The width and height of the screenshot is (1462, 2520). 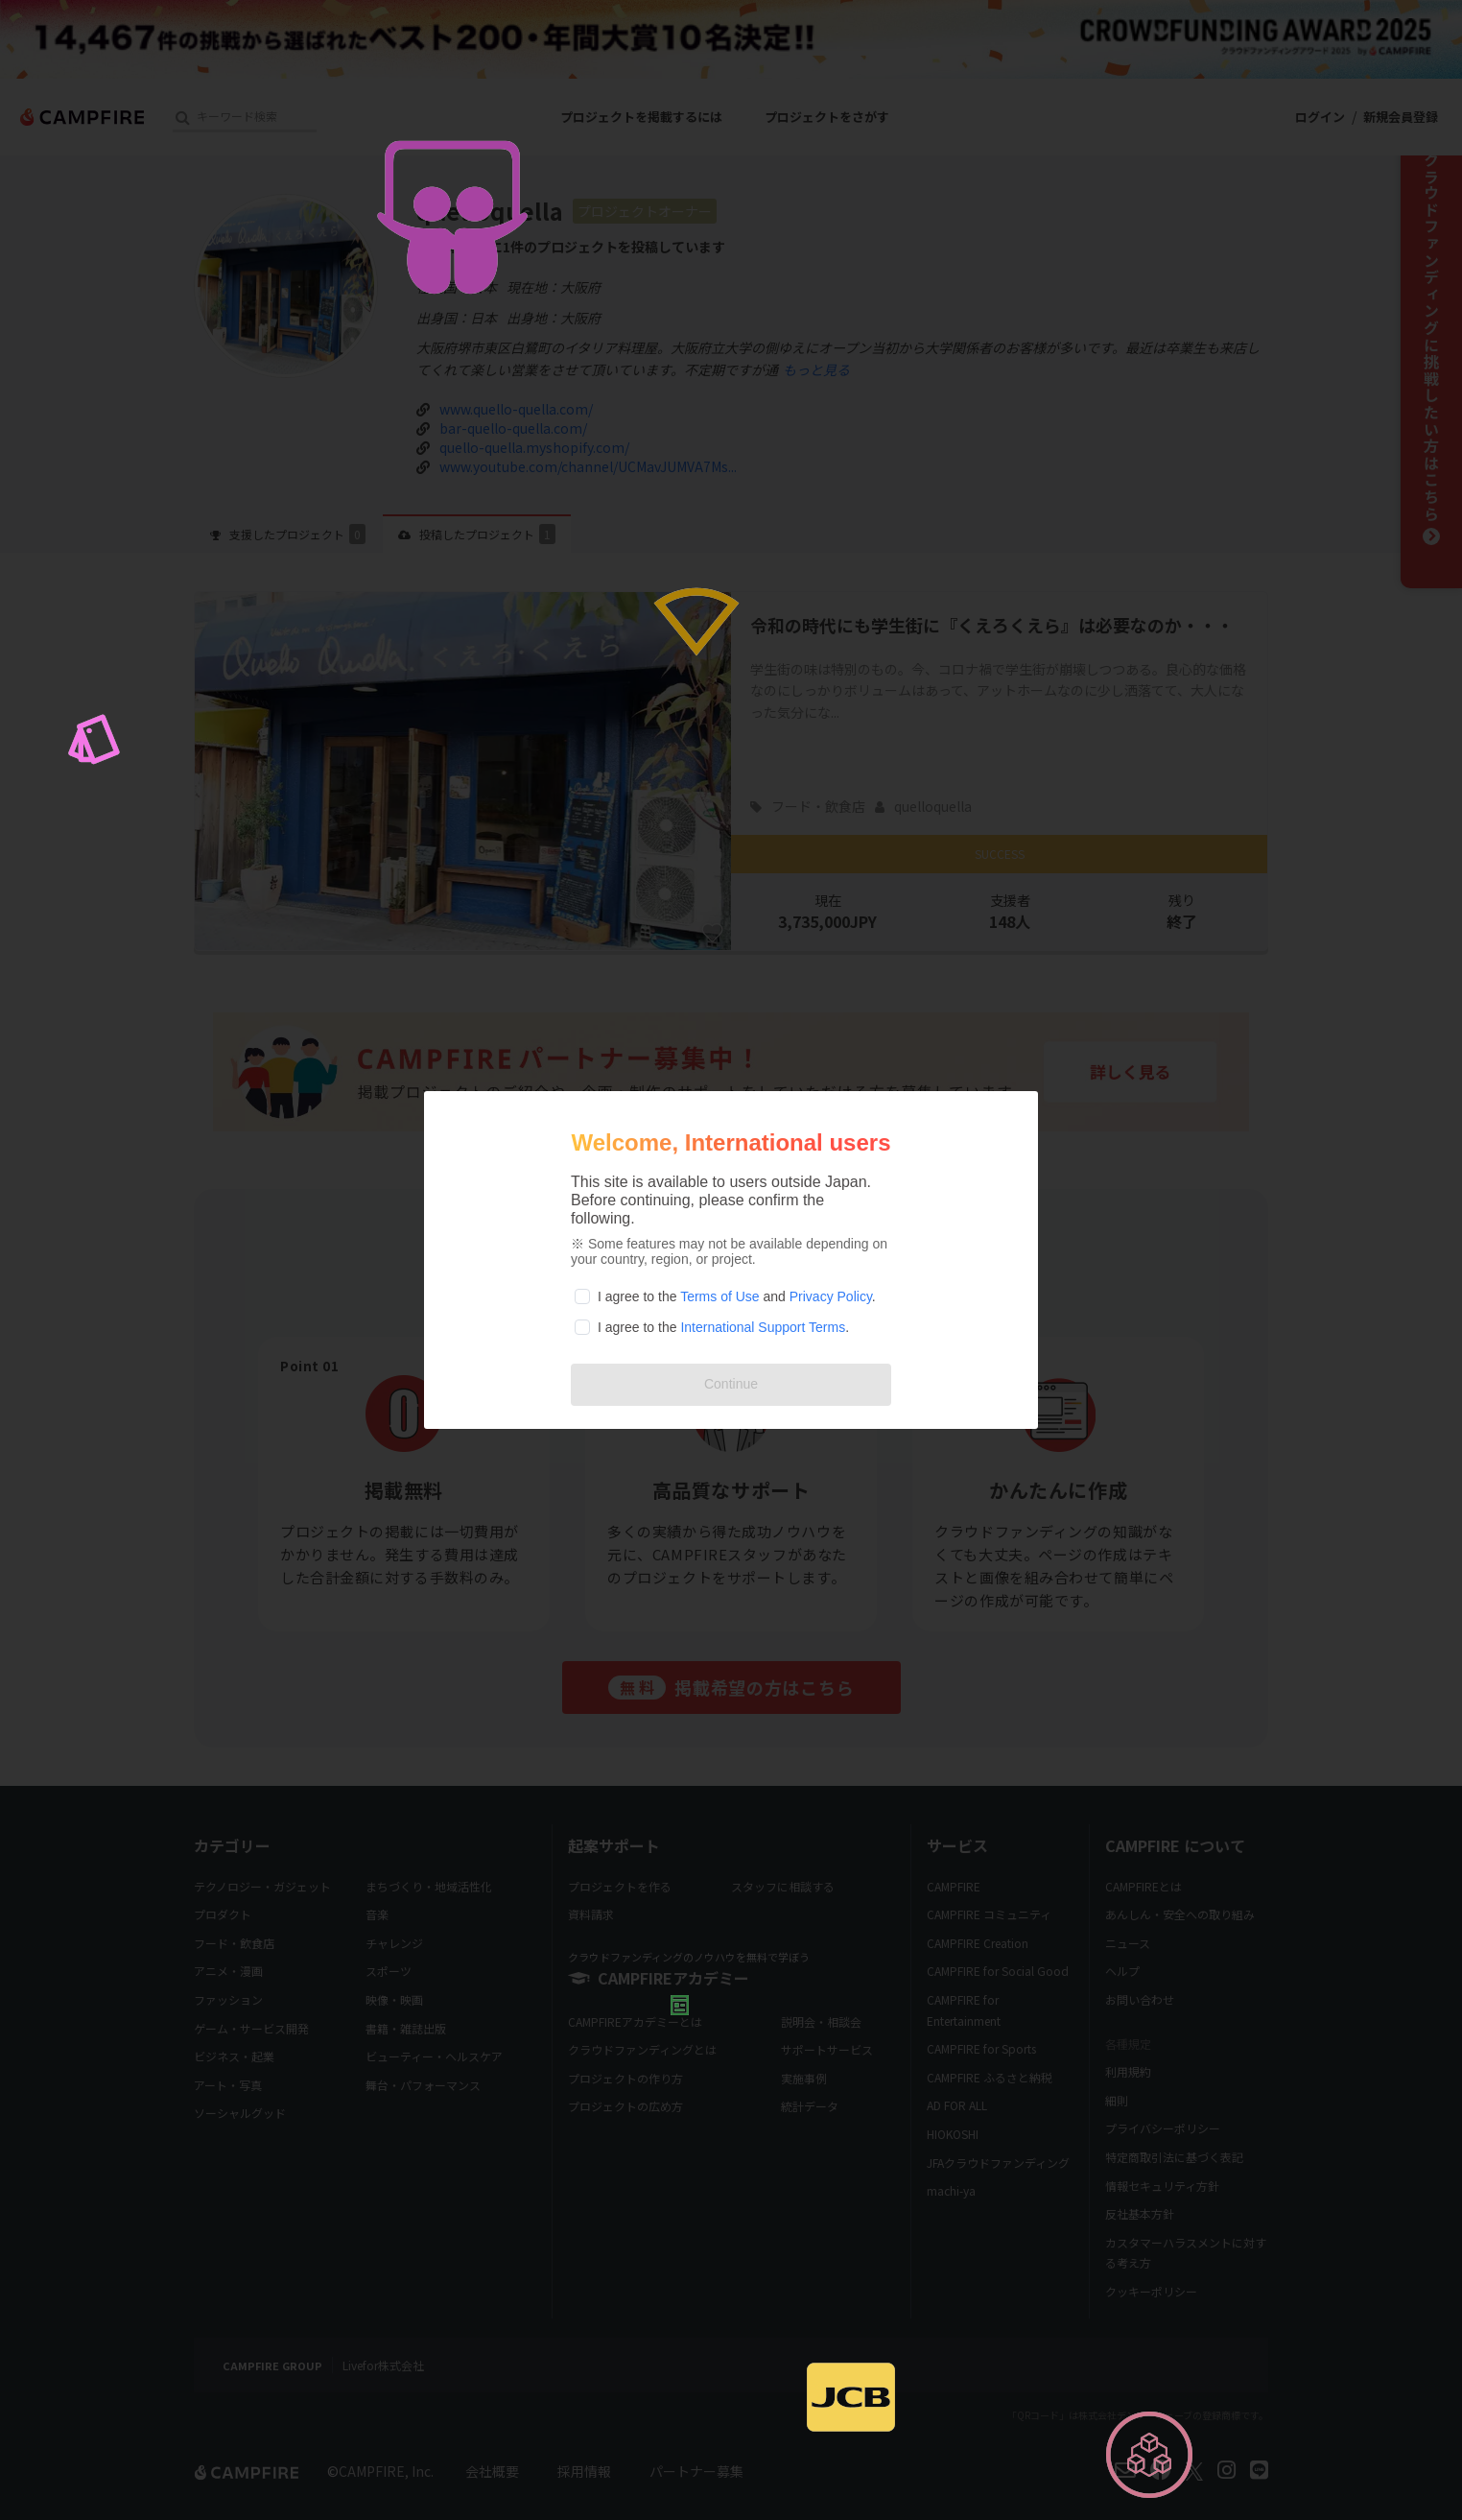 What do you see at coordinates (1149, 2455) in the screenshot?
I see `tRPC framework logo` at bounding box center [1149, 2455].